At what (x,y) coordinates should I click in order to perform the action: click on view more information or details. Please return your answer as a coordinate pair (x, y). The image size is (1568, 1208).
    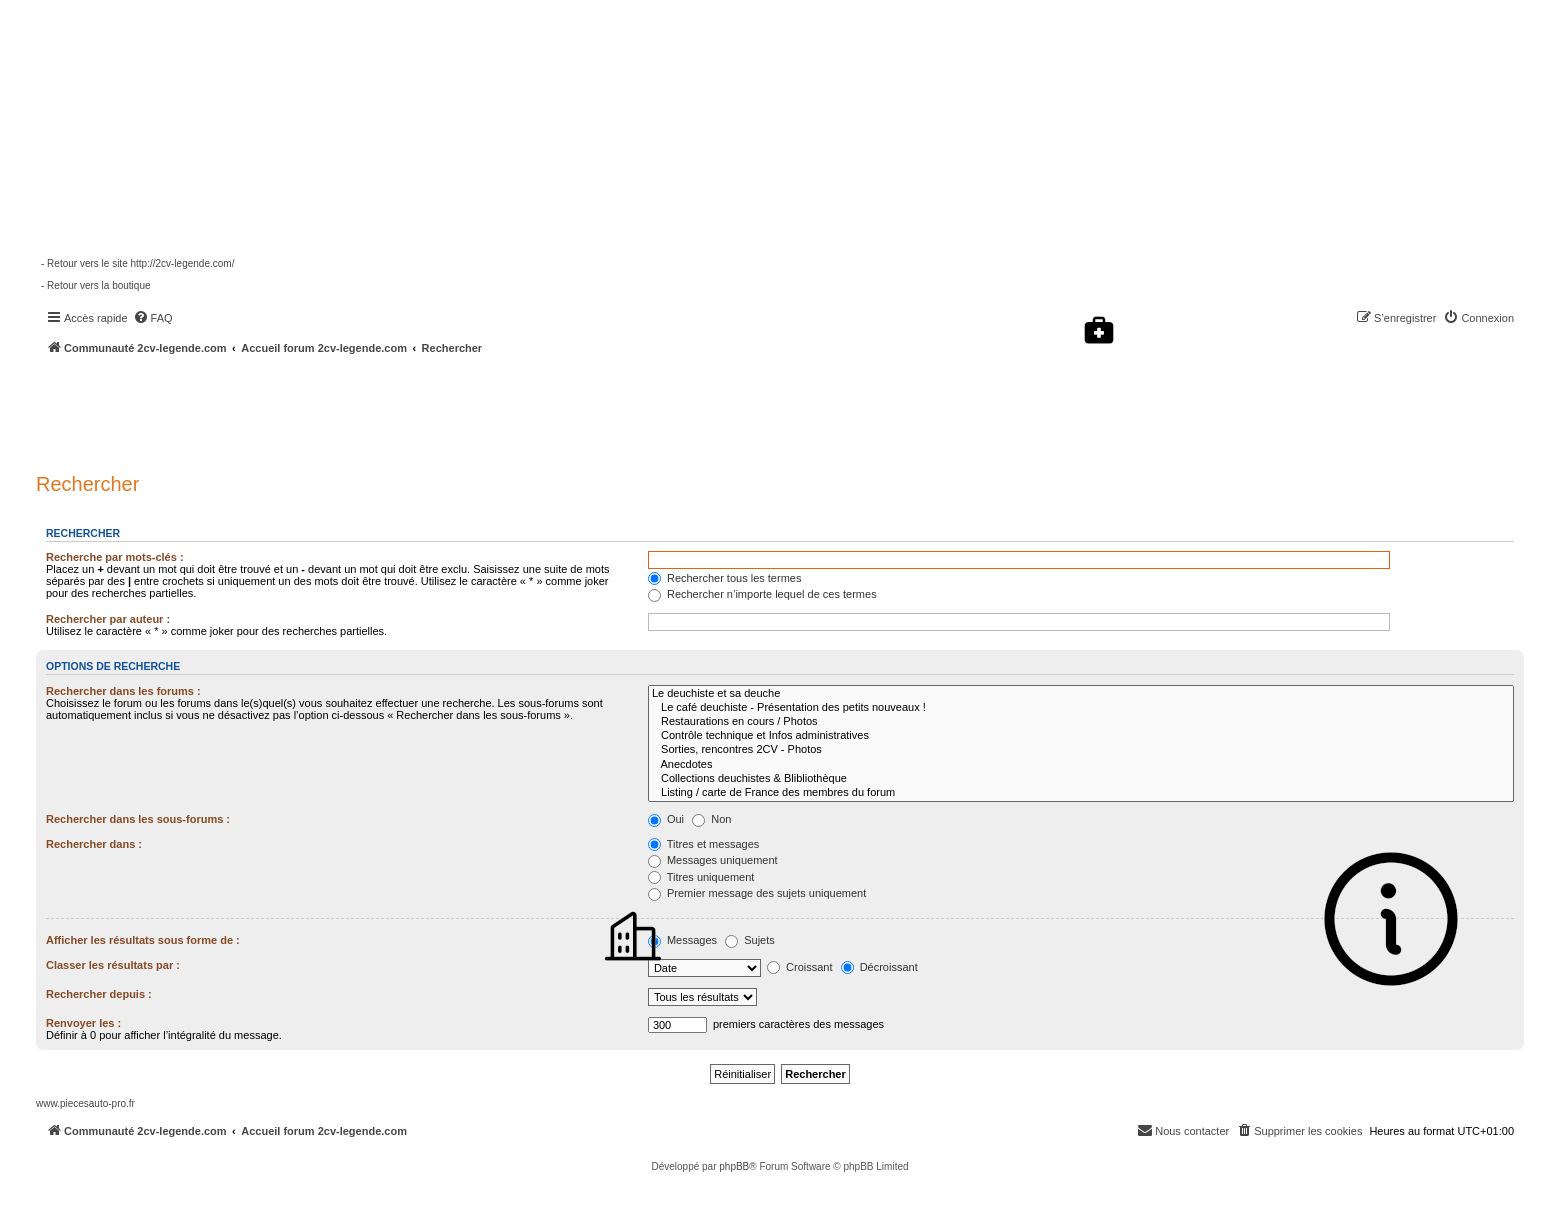
    Looking at the image, I should click on (1391, 919).